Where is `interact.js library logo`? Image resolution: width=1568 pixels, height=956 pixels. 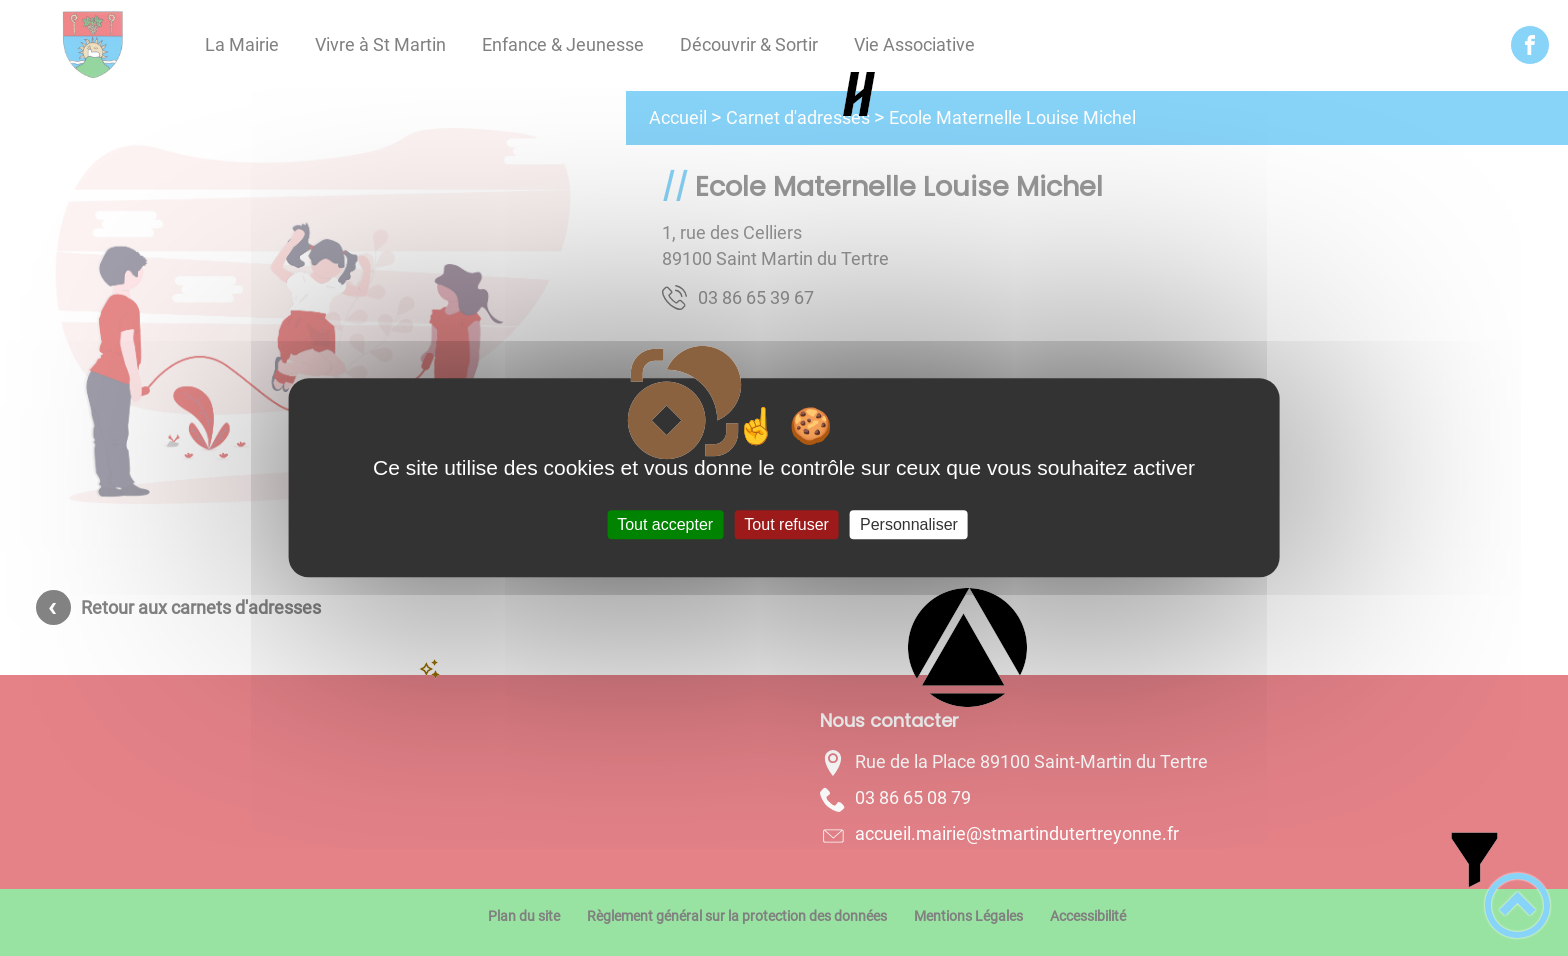 interact.js library logo is located at coordinates (967, 647).